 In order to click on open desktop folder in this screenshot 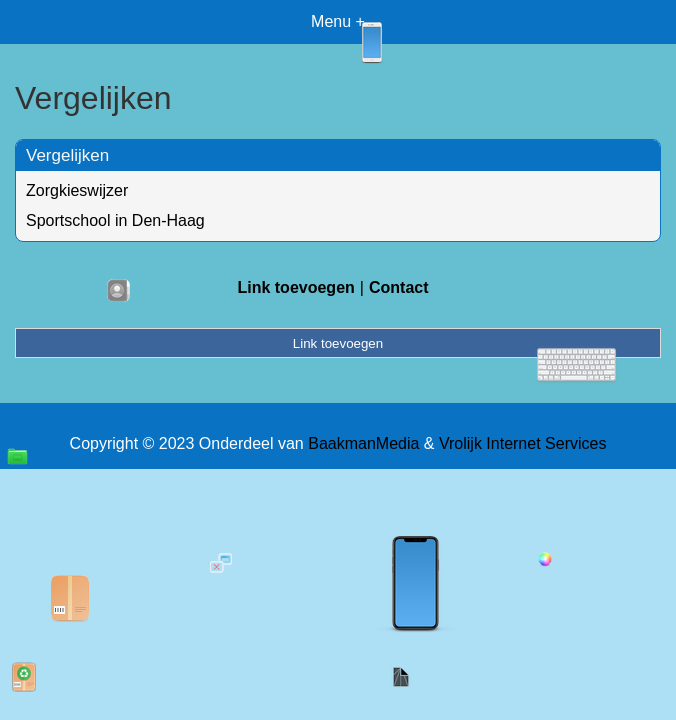, I will do `click(17, 456)`.